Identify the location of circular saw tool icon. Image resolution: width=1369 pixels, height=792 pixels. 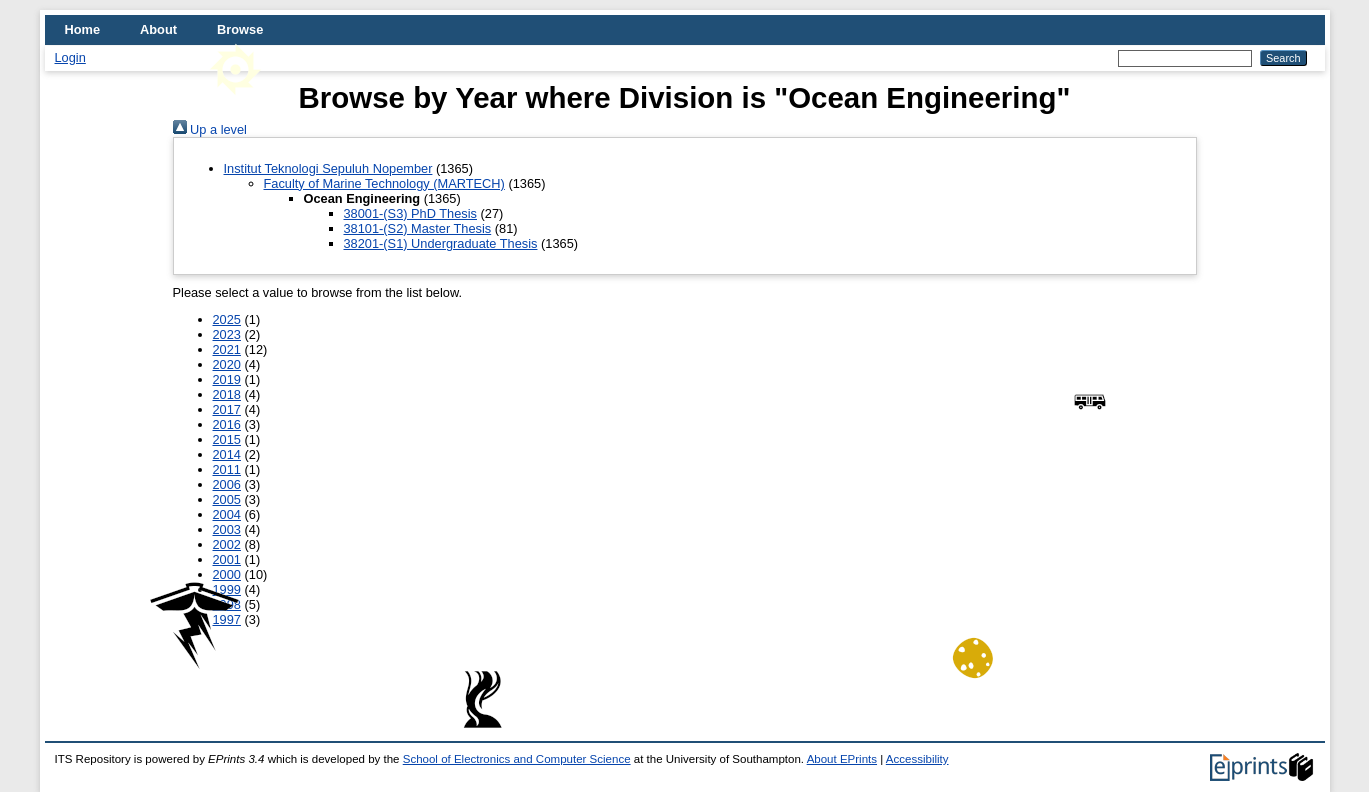
(235, 69).